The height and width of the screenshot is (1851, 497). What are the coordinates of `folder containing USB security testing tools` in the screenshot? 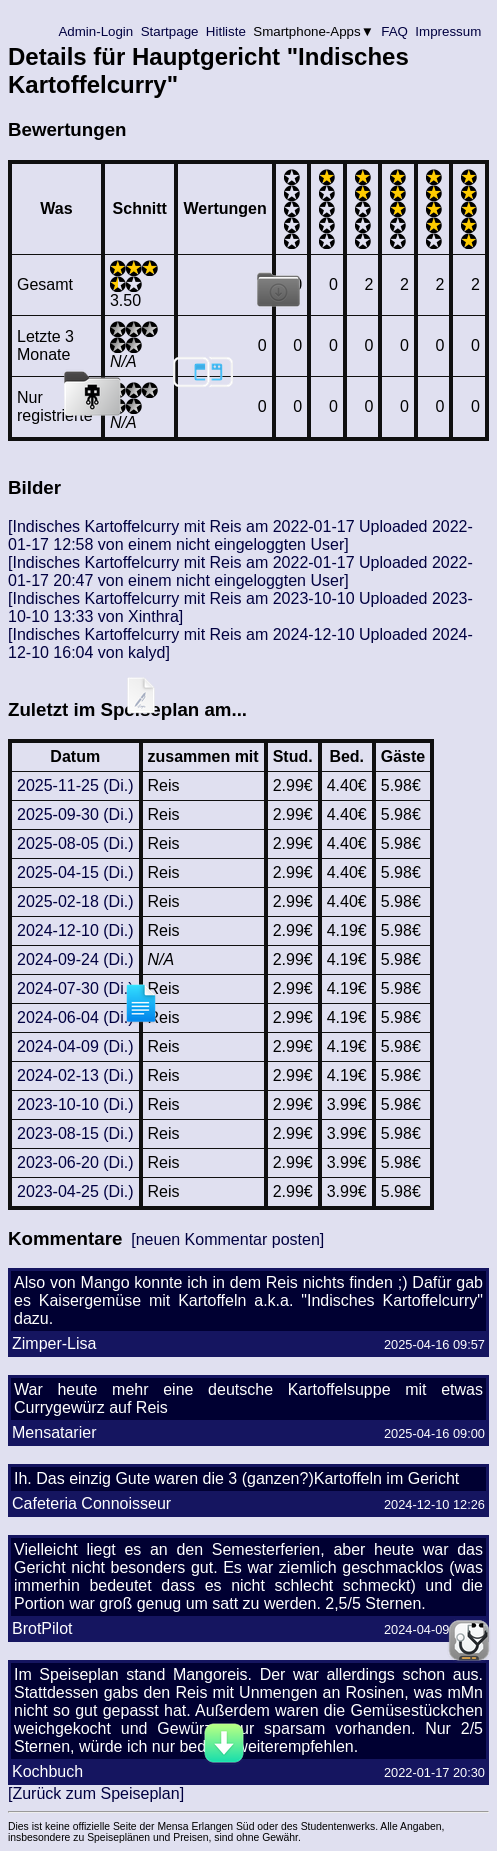 It's located at (92, 395).